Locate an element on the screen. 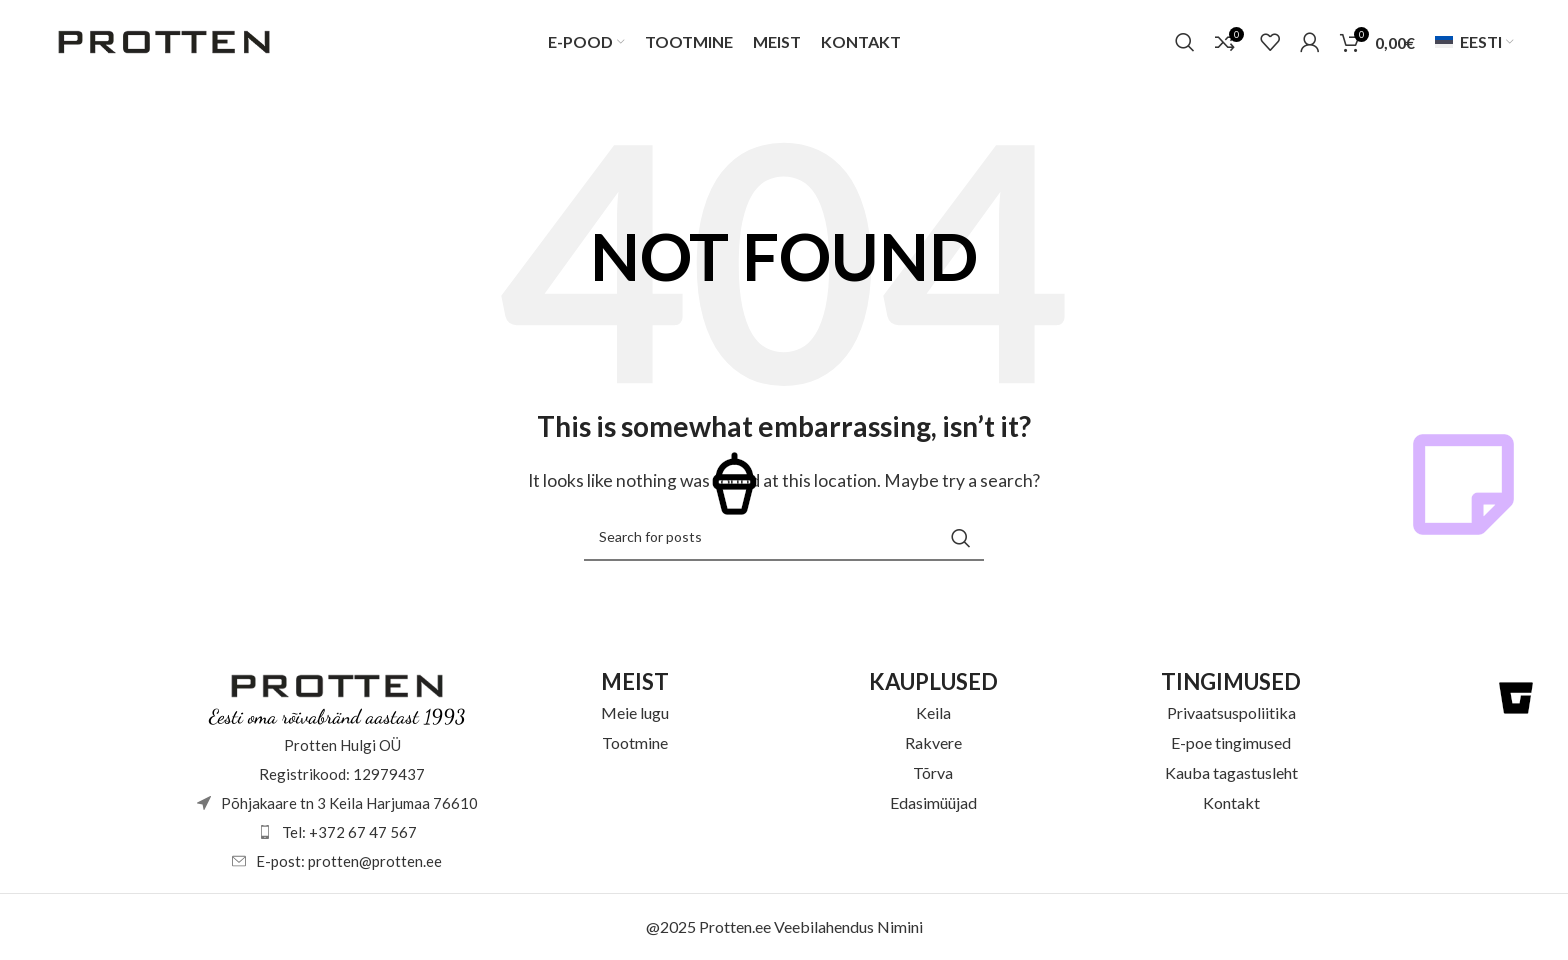 This screenshot has height=960, width=1568. link to Bitbucket repository is located at coordinates (1516, 698).